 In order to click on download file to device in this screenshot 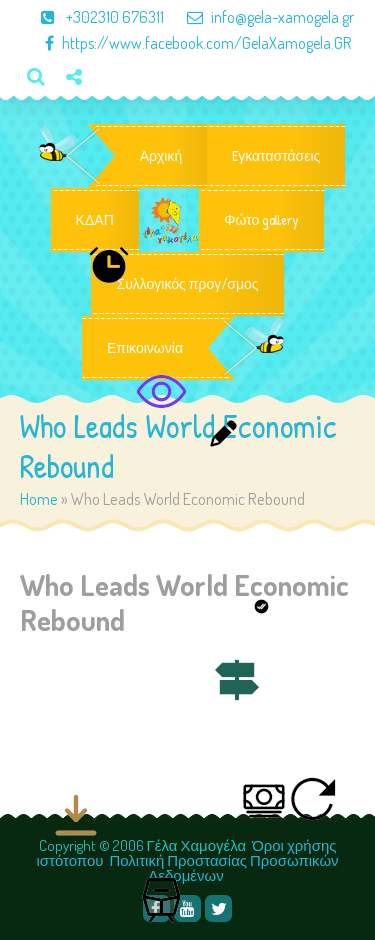, I will do `click(76, 815)`.